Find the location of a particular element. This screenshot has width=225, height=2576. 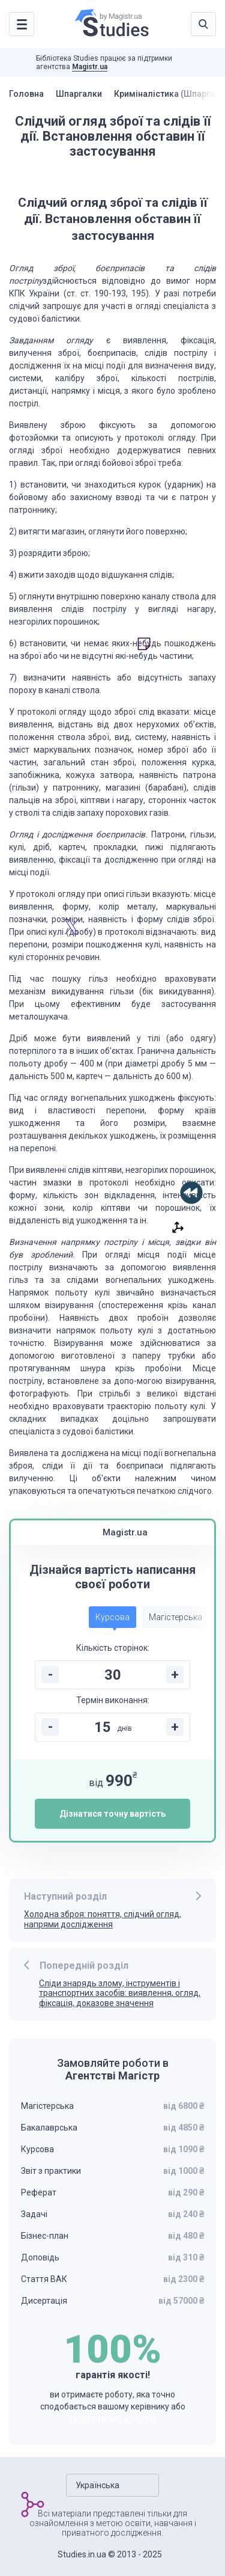

rewind or skip backward in media playback is located at coordinates (191, 1193).